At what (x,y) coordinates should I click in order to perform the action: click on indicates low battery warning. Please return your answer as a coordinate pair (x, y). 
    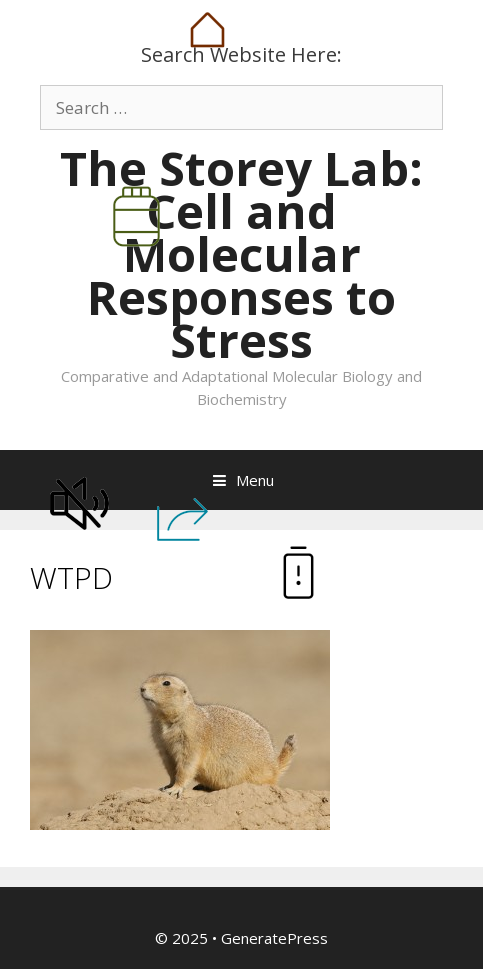
    Looking at the image, I should click on (298, 573).